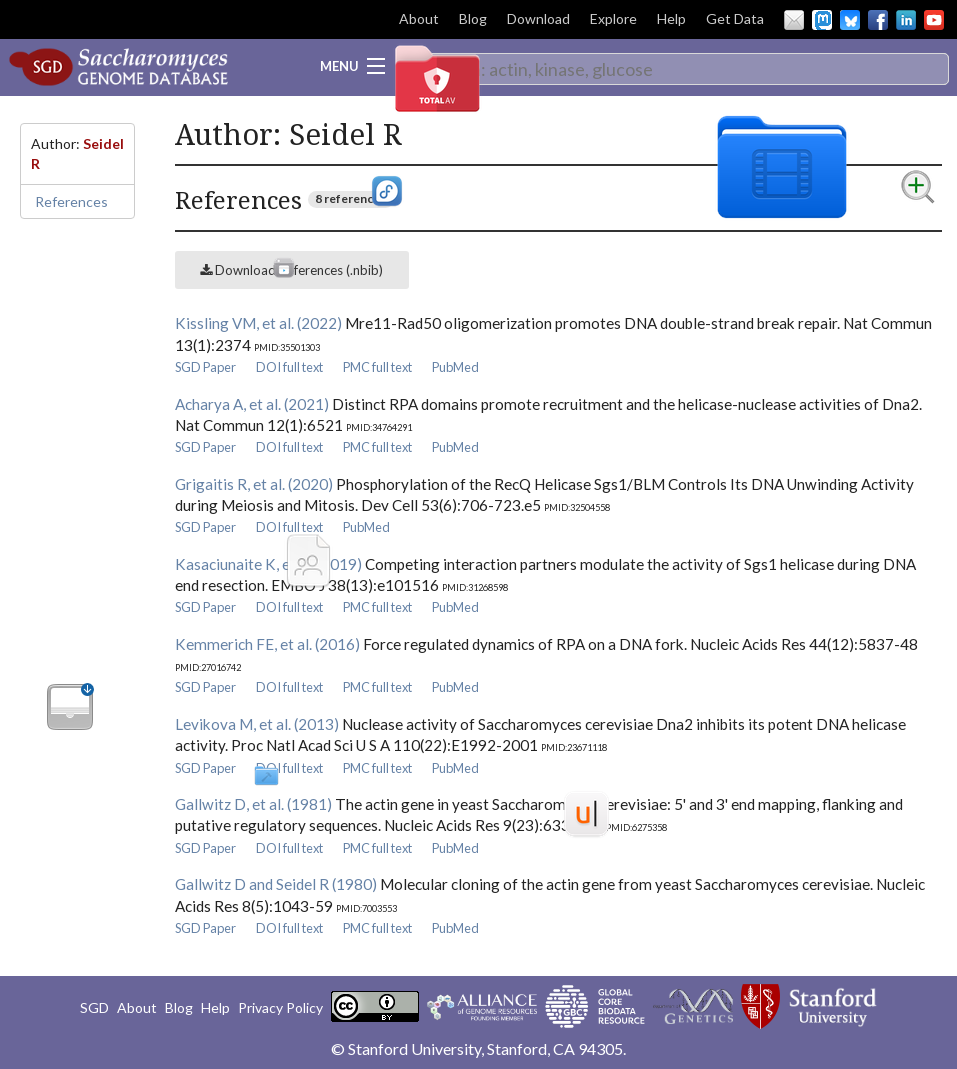  Describe the element at coordinates (437, 81) in the screenshot. I see `open TotalAV antivirus program folder` at that location.